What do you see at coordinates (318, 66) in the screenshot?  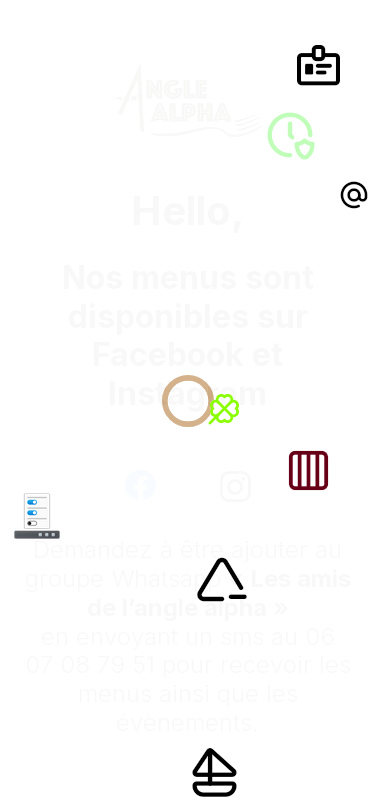 I see `view your profile or identification` at bounding box center [318, 66].